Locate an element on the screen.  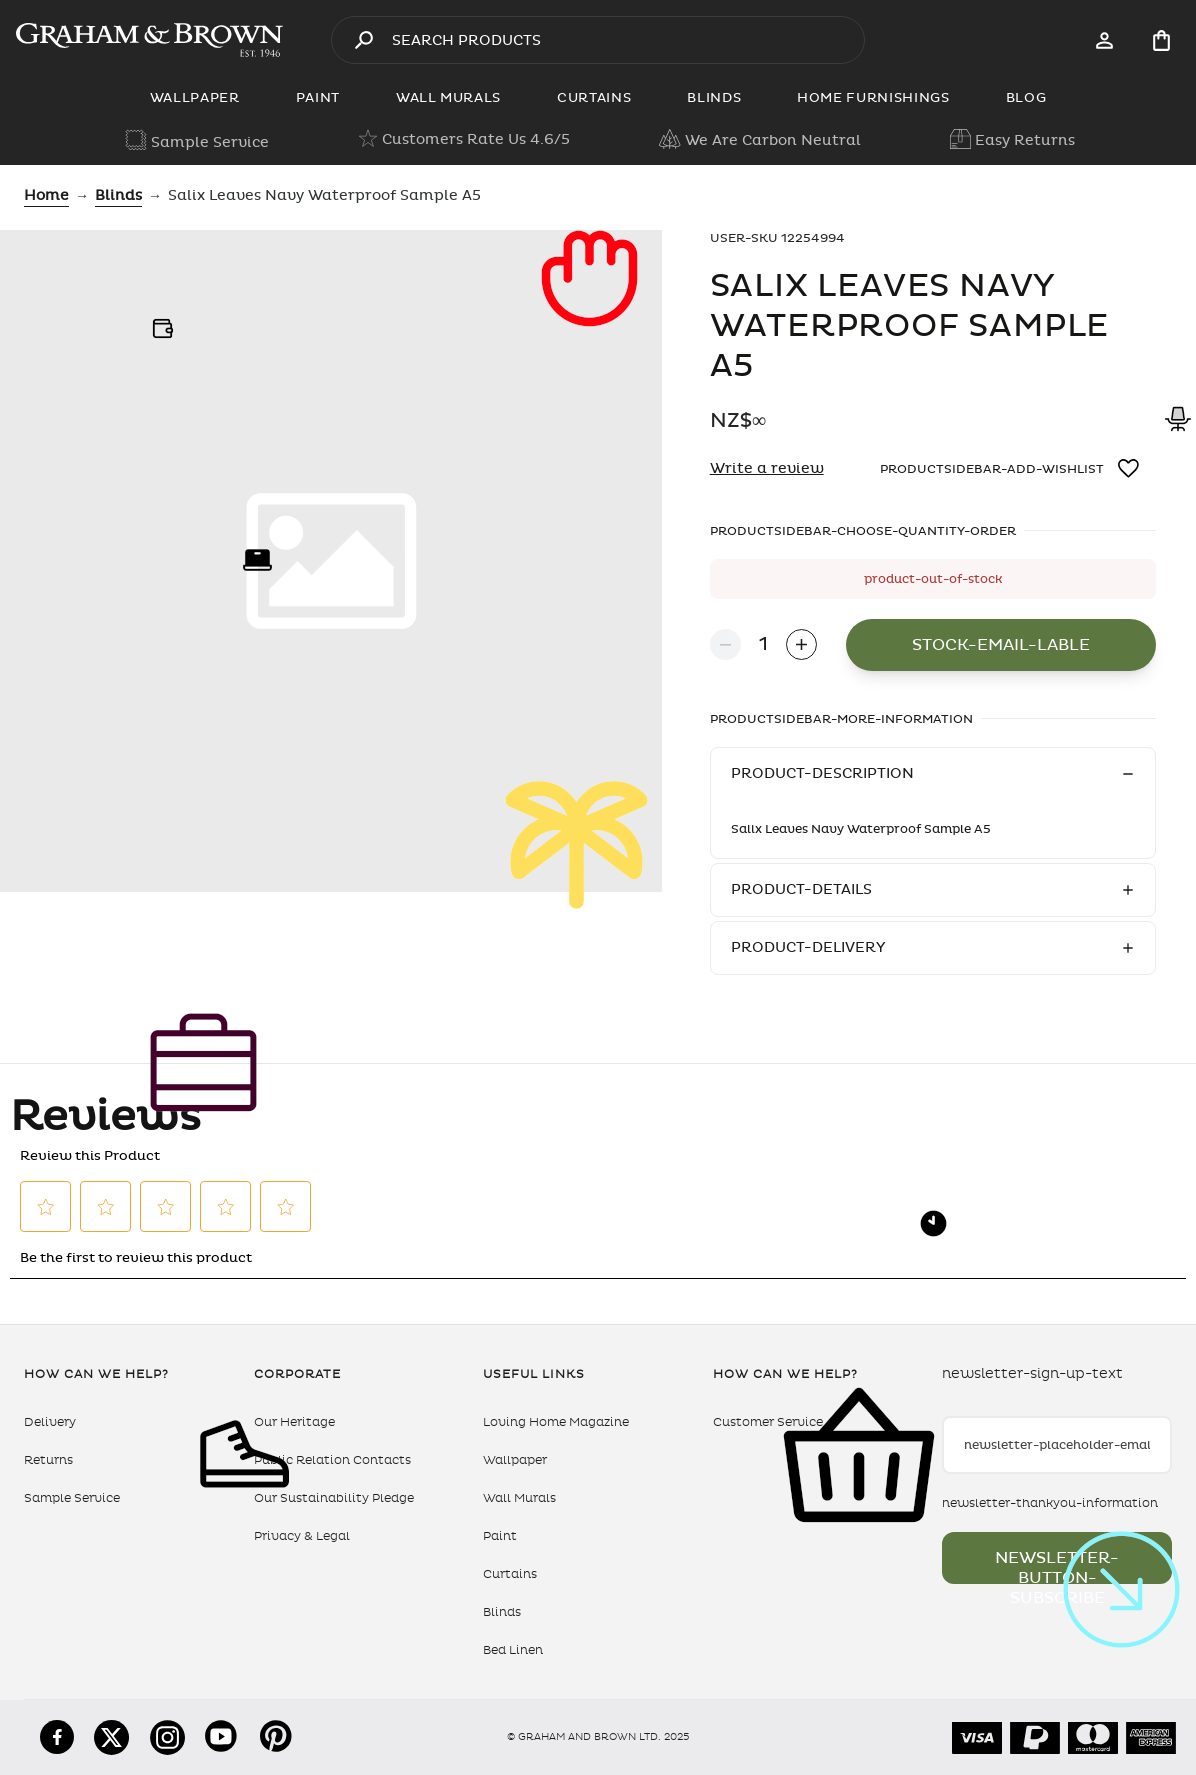
access footwear or shoe category is located at coordinates (240, 1457).